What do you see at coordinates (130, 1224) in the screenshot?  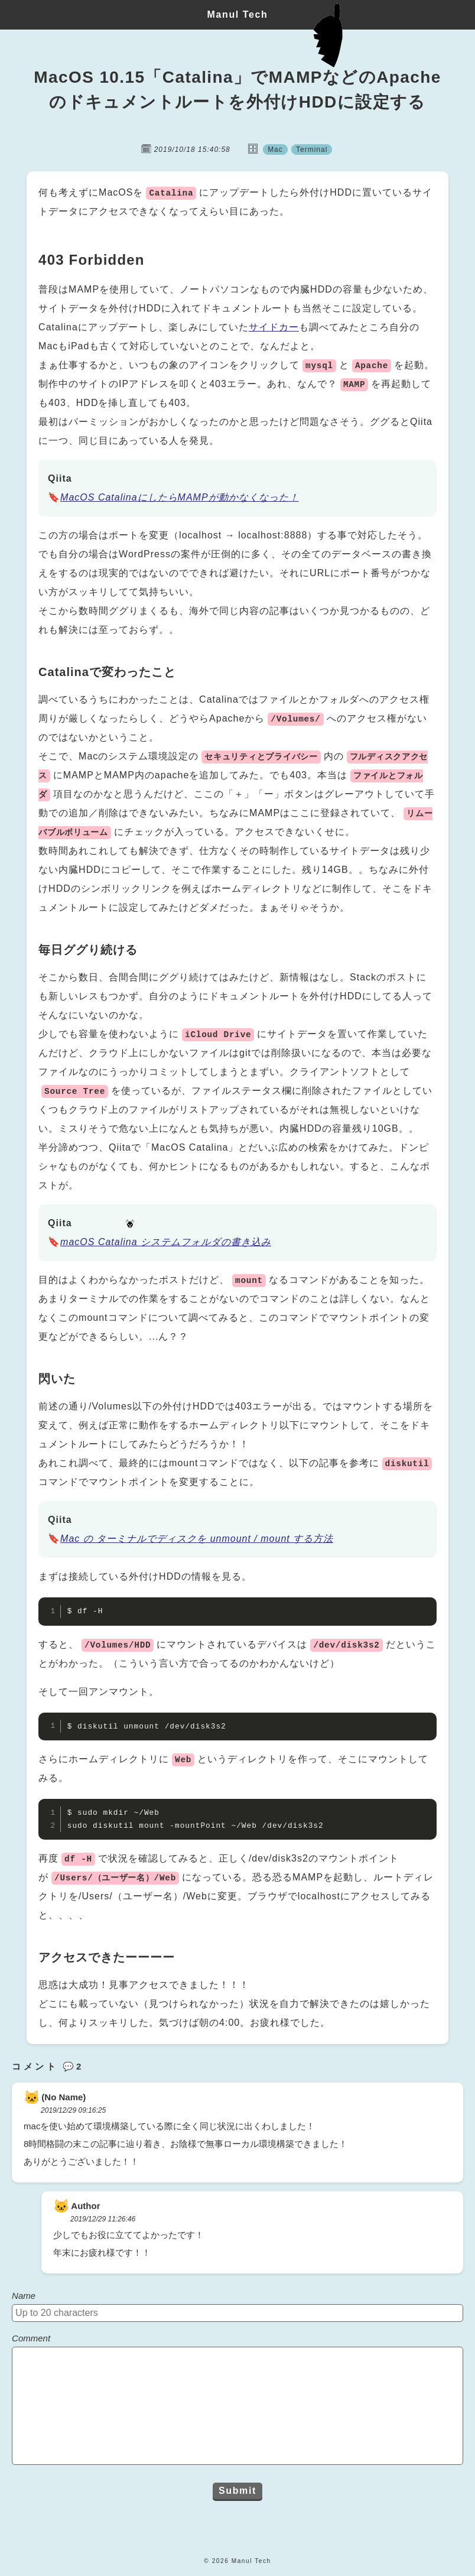 I see `select hyena character or avatar` at bounding box center [130, 1224].